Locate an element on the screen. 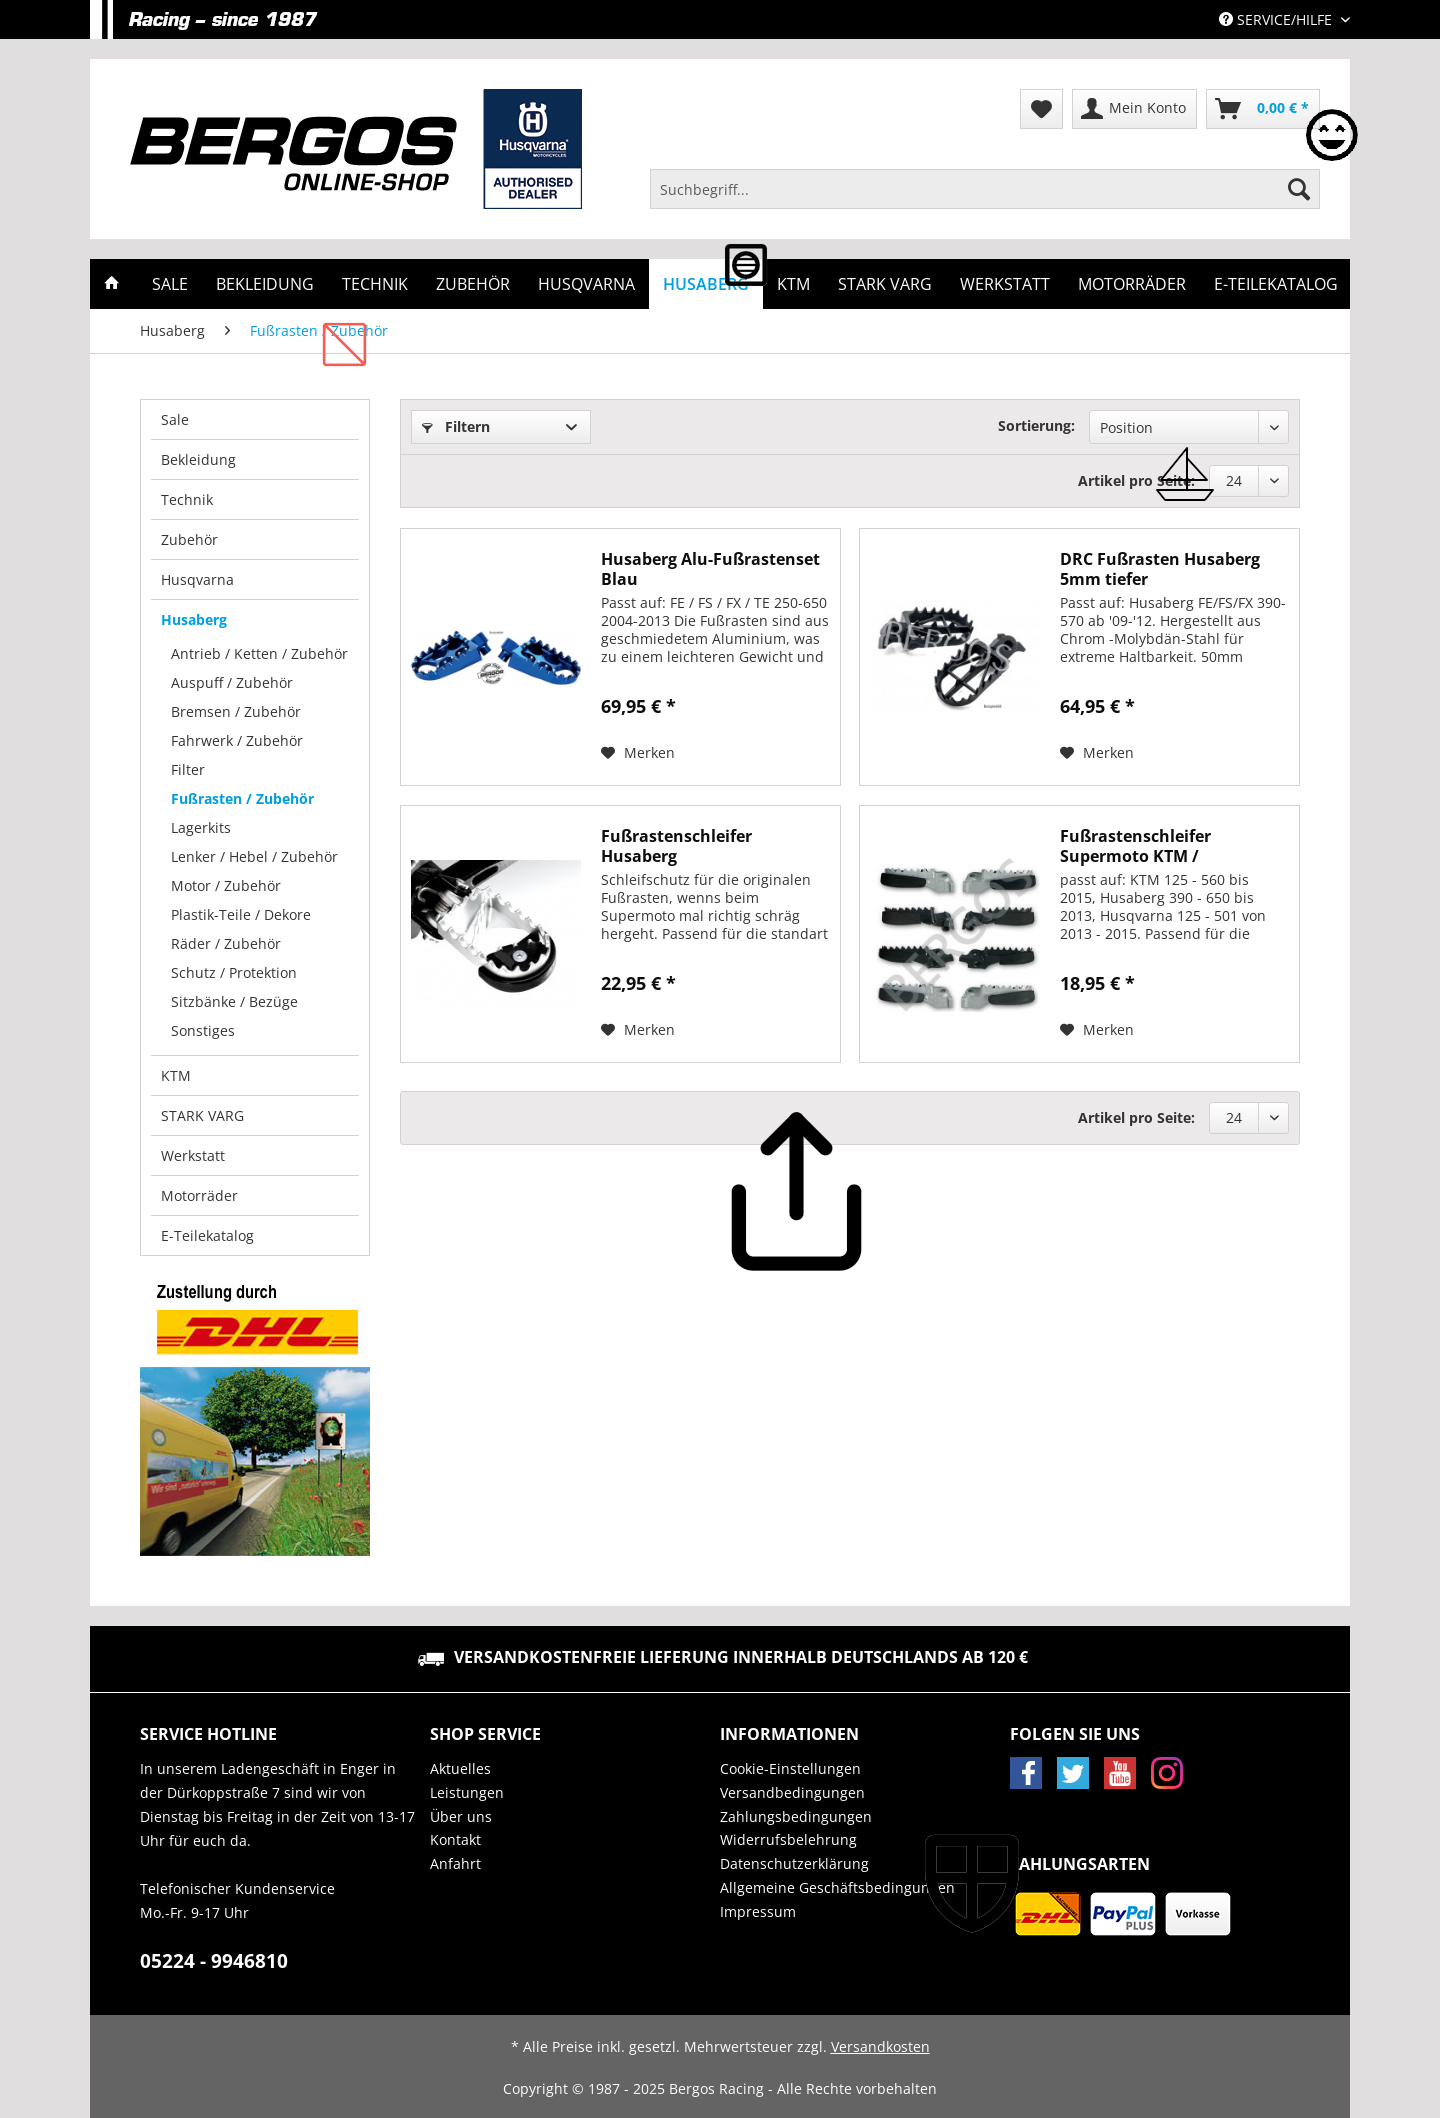  indicates security or protection status is located at coordinates (972, 1878).